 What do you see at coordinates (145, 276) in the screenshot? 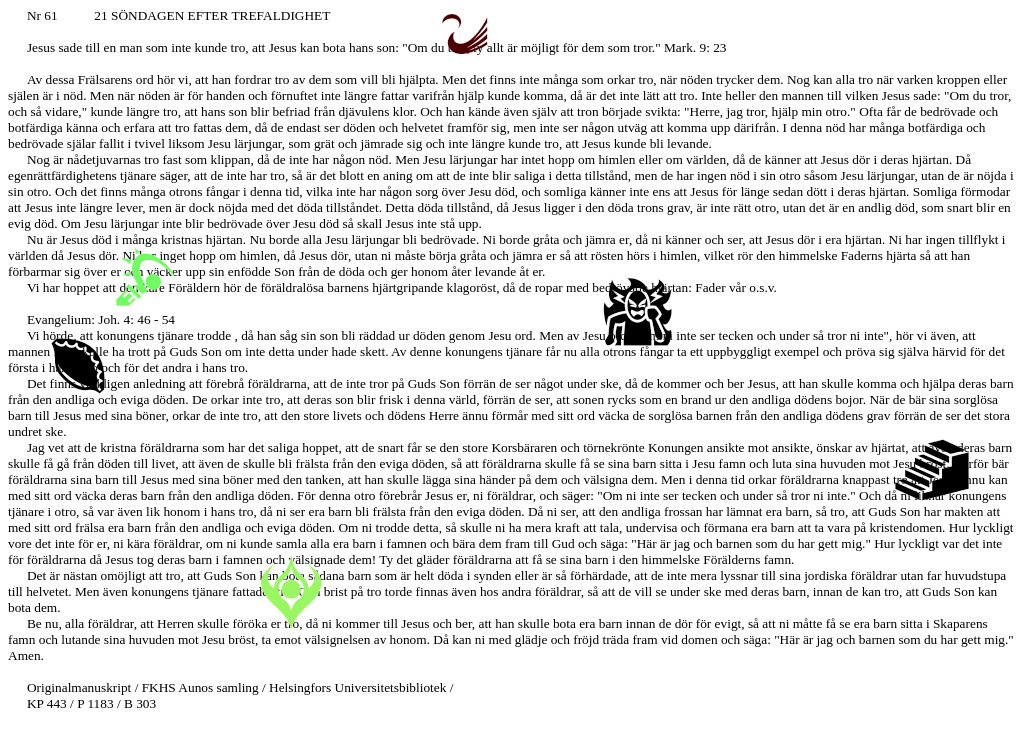
I see `equip a magic staff or wand` at bounding box center [145, 276].